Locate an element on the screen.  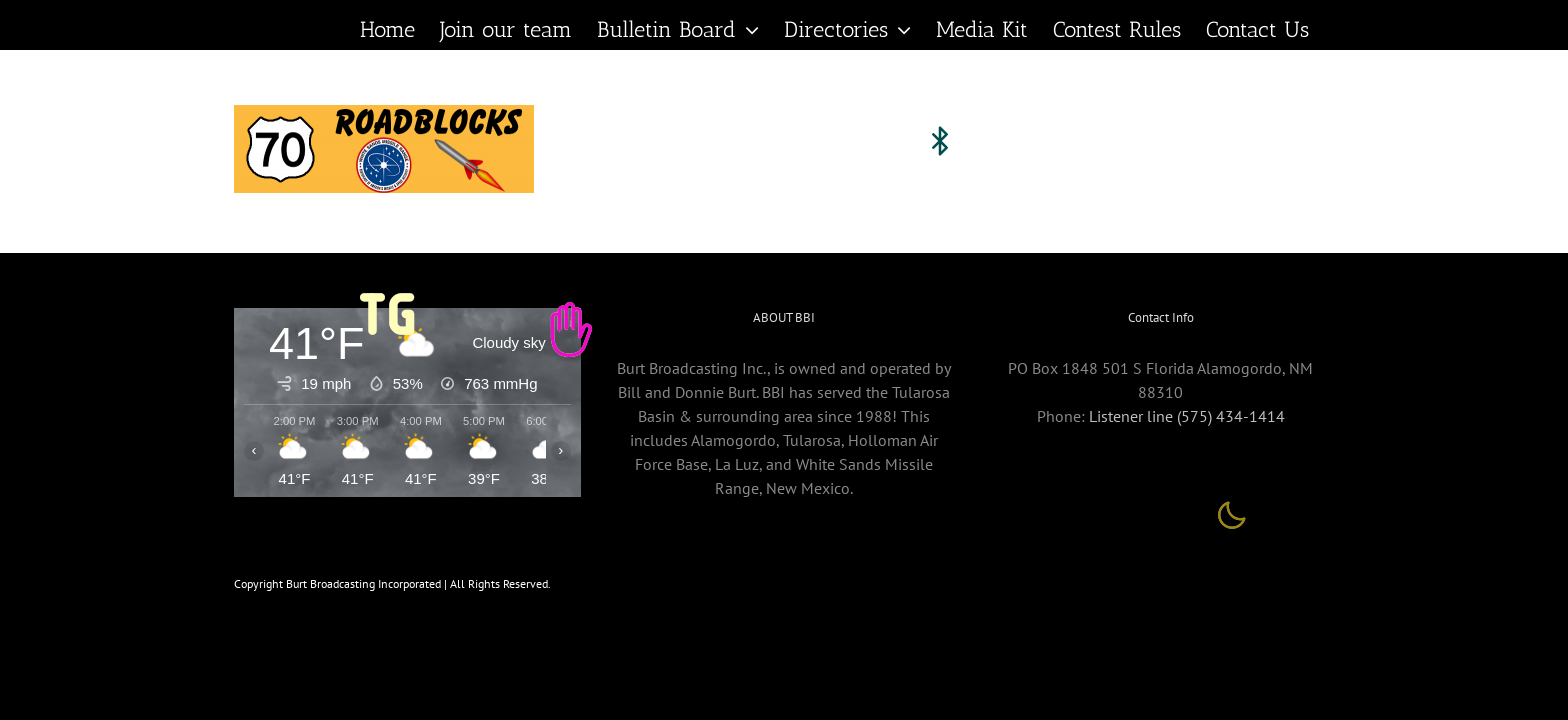
stop or halt an action is located at coordinates (571, 329).